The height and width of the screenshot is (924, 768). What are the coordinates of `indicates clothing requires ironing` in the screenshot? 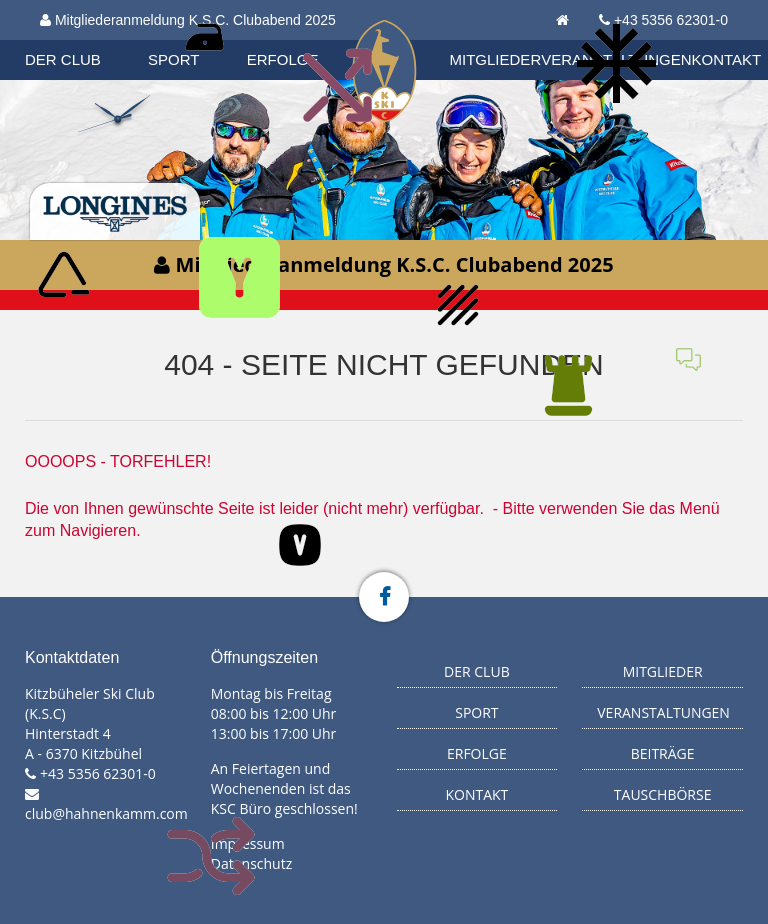 It's located at (205, 37).